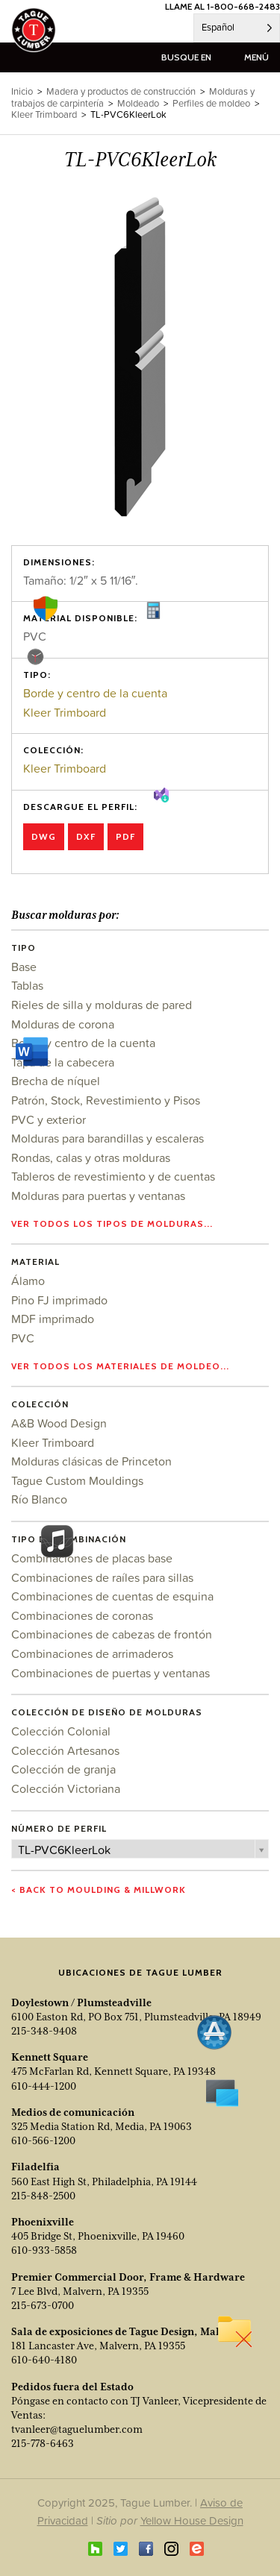 This screenshot has height=2576, width=280. What do you see at coordinates (35, 656) in the screenshot?
I see `open the clocks application` at bounding box center [35, 656].